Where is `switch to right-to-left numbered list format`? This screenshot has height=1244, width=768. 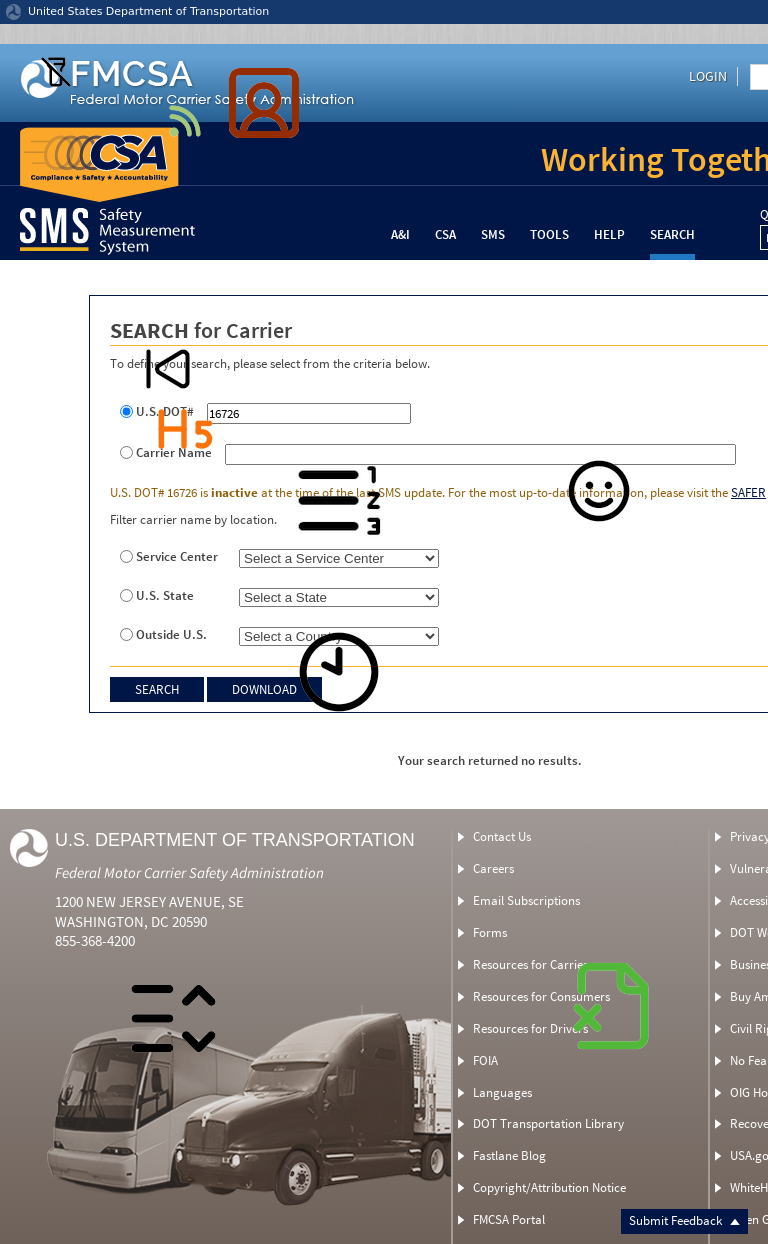
switch to right-to-left numbered list format is located at coordinates (341, 500).